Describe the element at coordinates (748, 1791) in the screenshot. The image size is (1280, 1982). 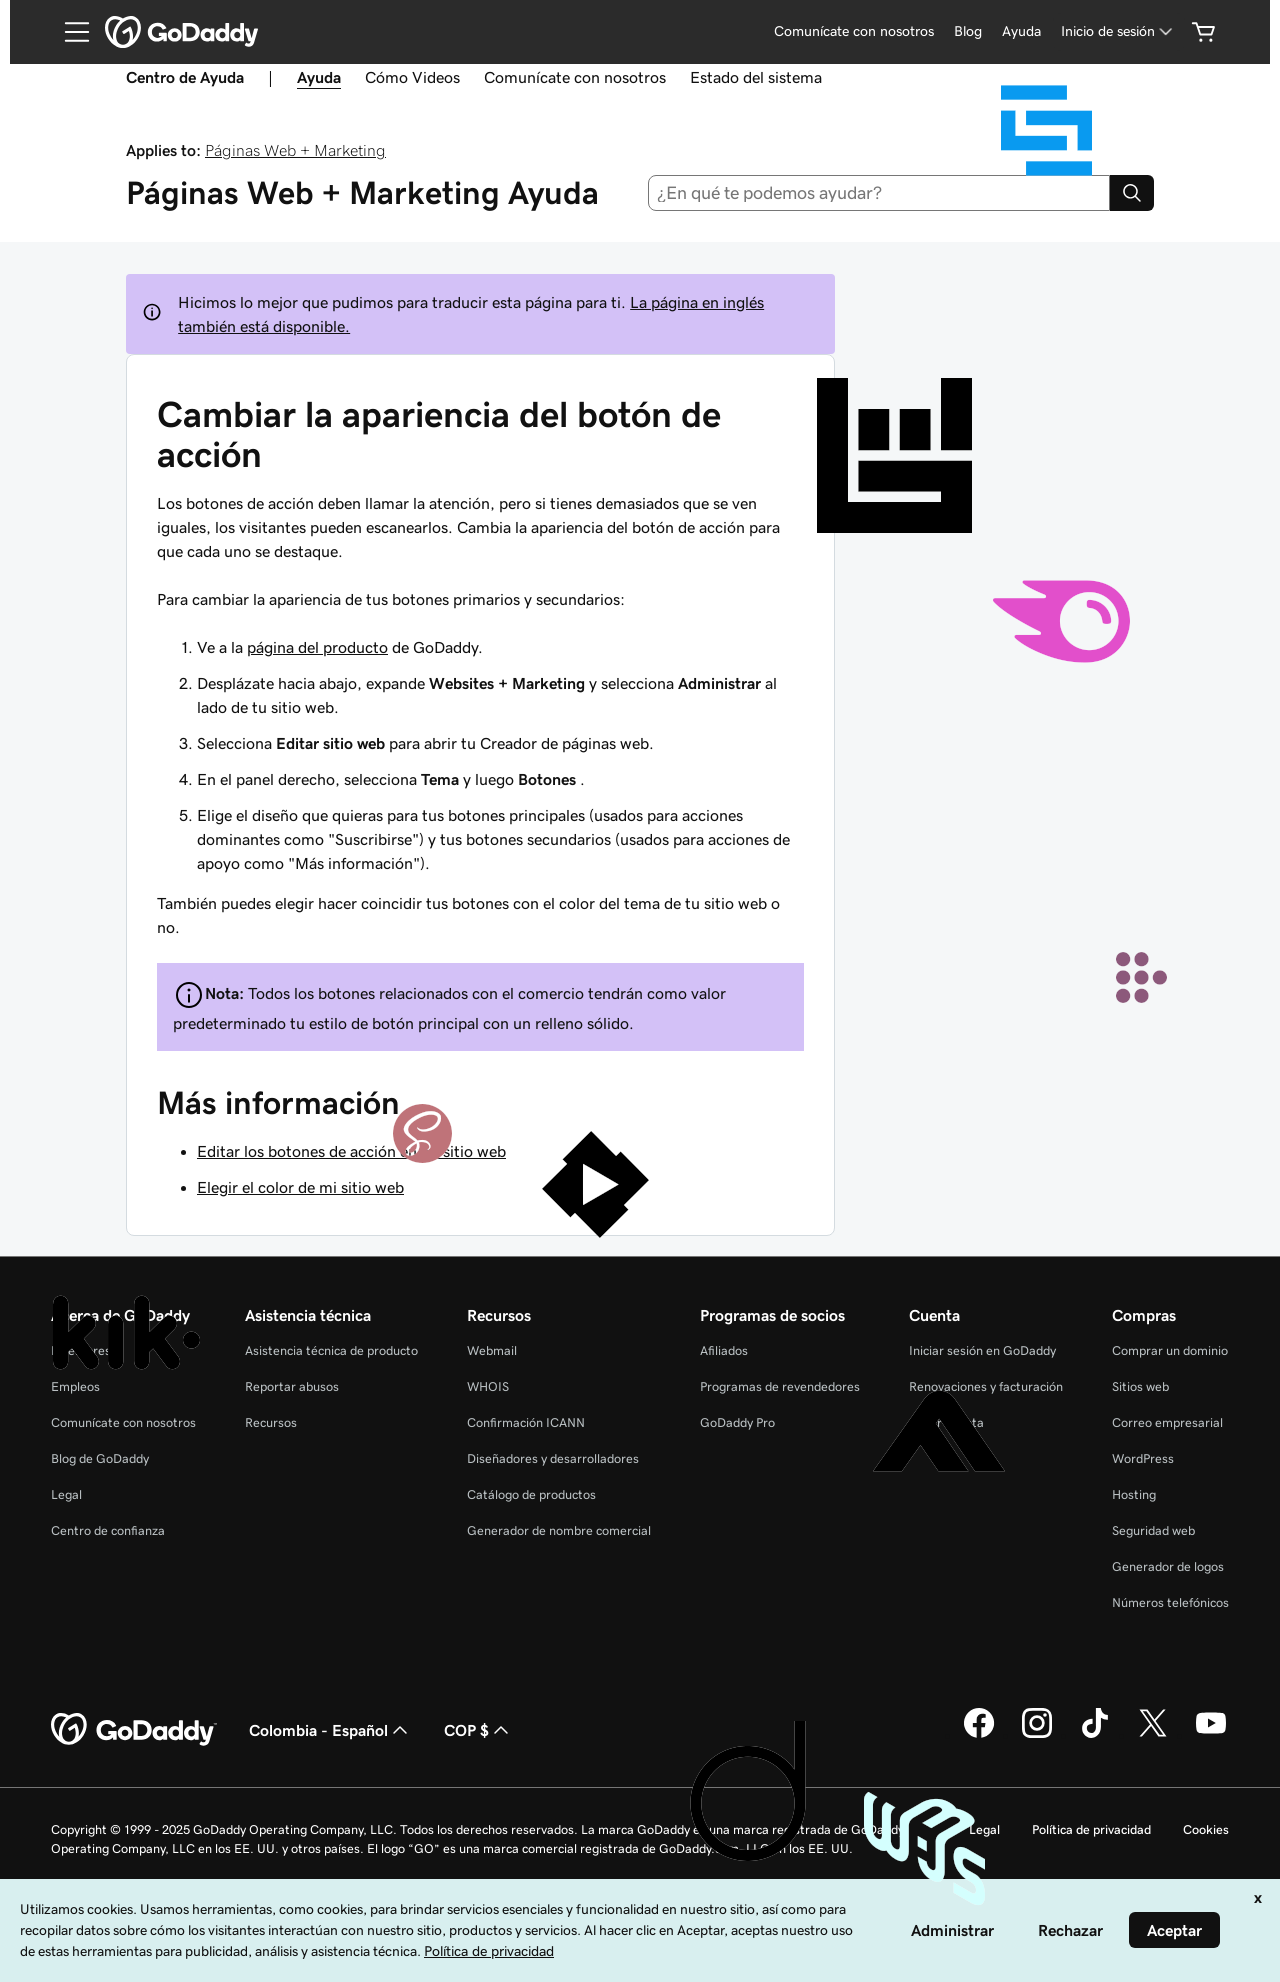
I see `dedge app or service logo` at that location.